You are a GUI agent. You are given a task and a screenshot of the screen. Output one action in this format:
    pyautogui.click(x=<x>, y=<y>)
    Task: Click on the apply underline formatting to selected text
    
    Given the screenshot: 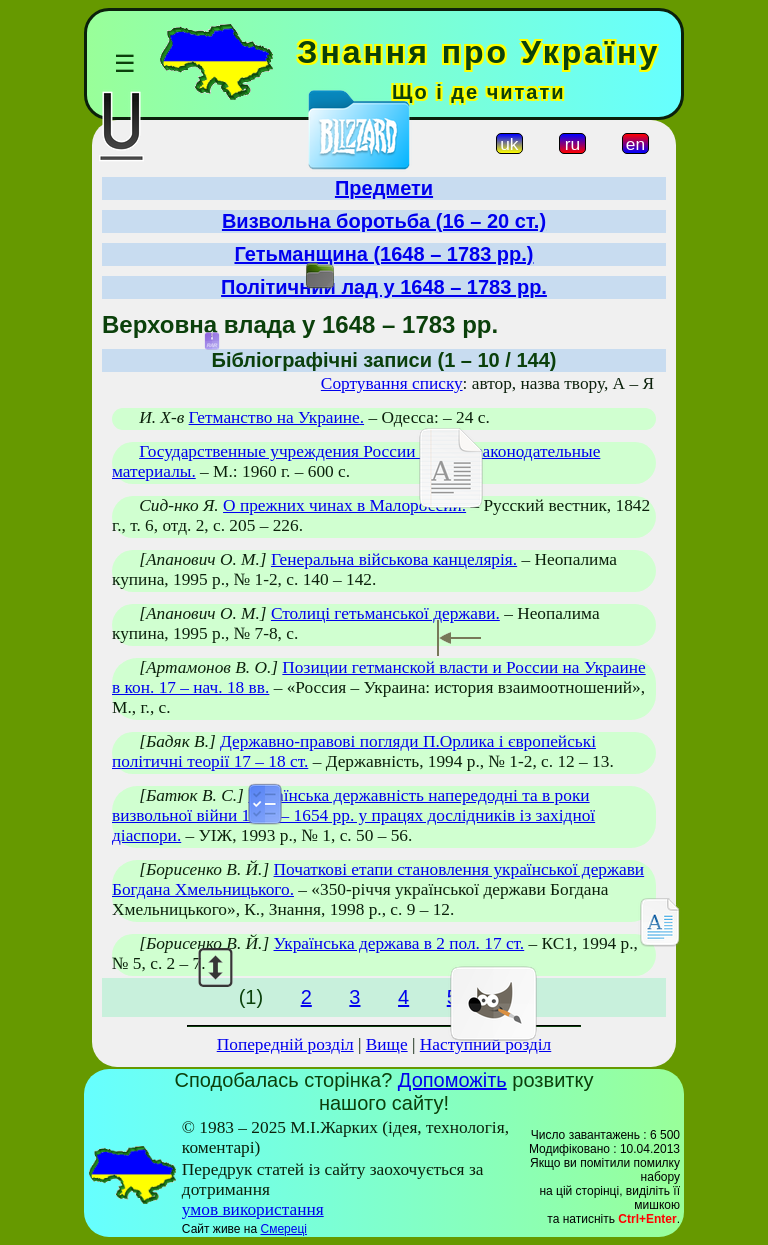 What is the action you would take?
    pyautogui.click(x=121, y=126)
    